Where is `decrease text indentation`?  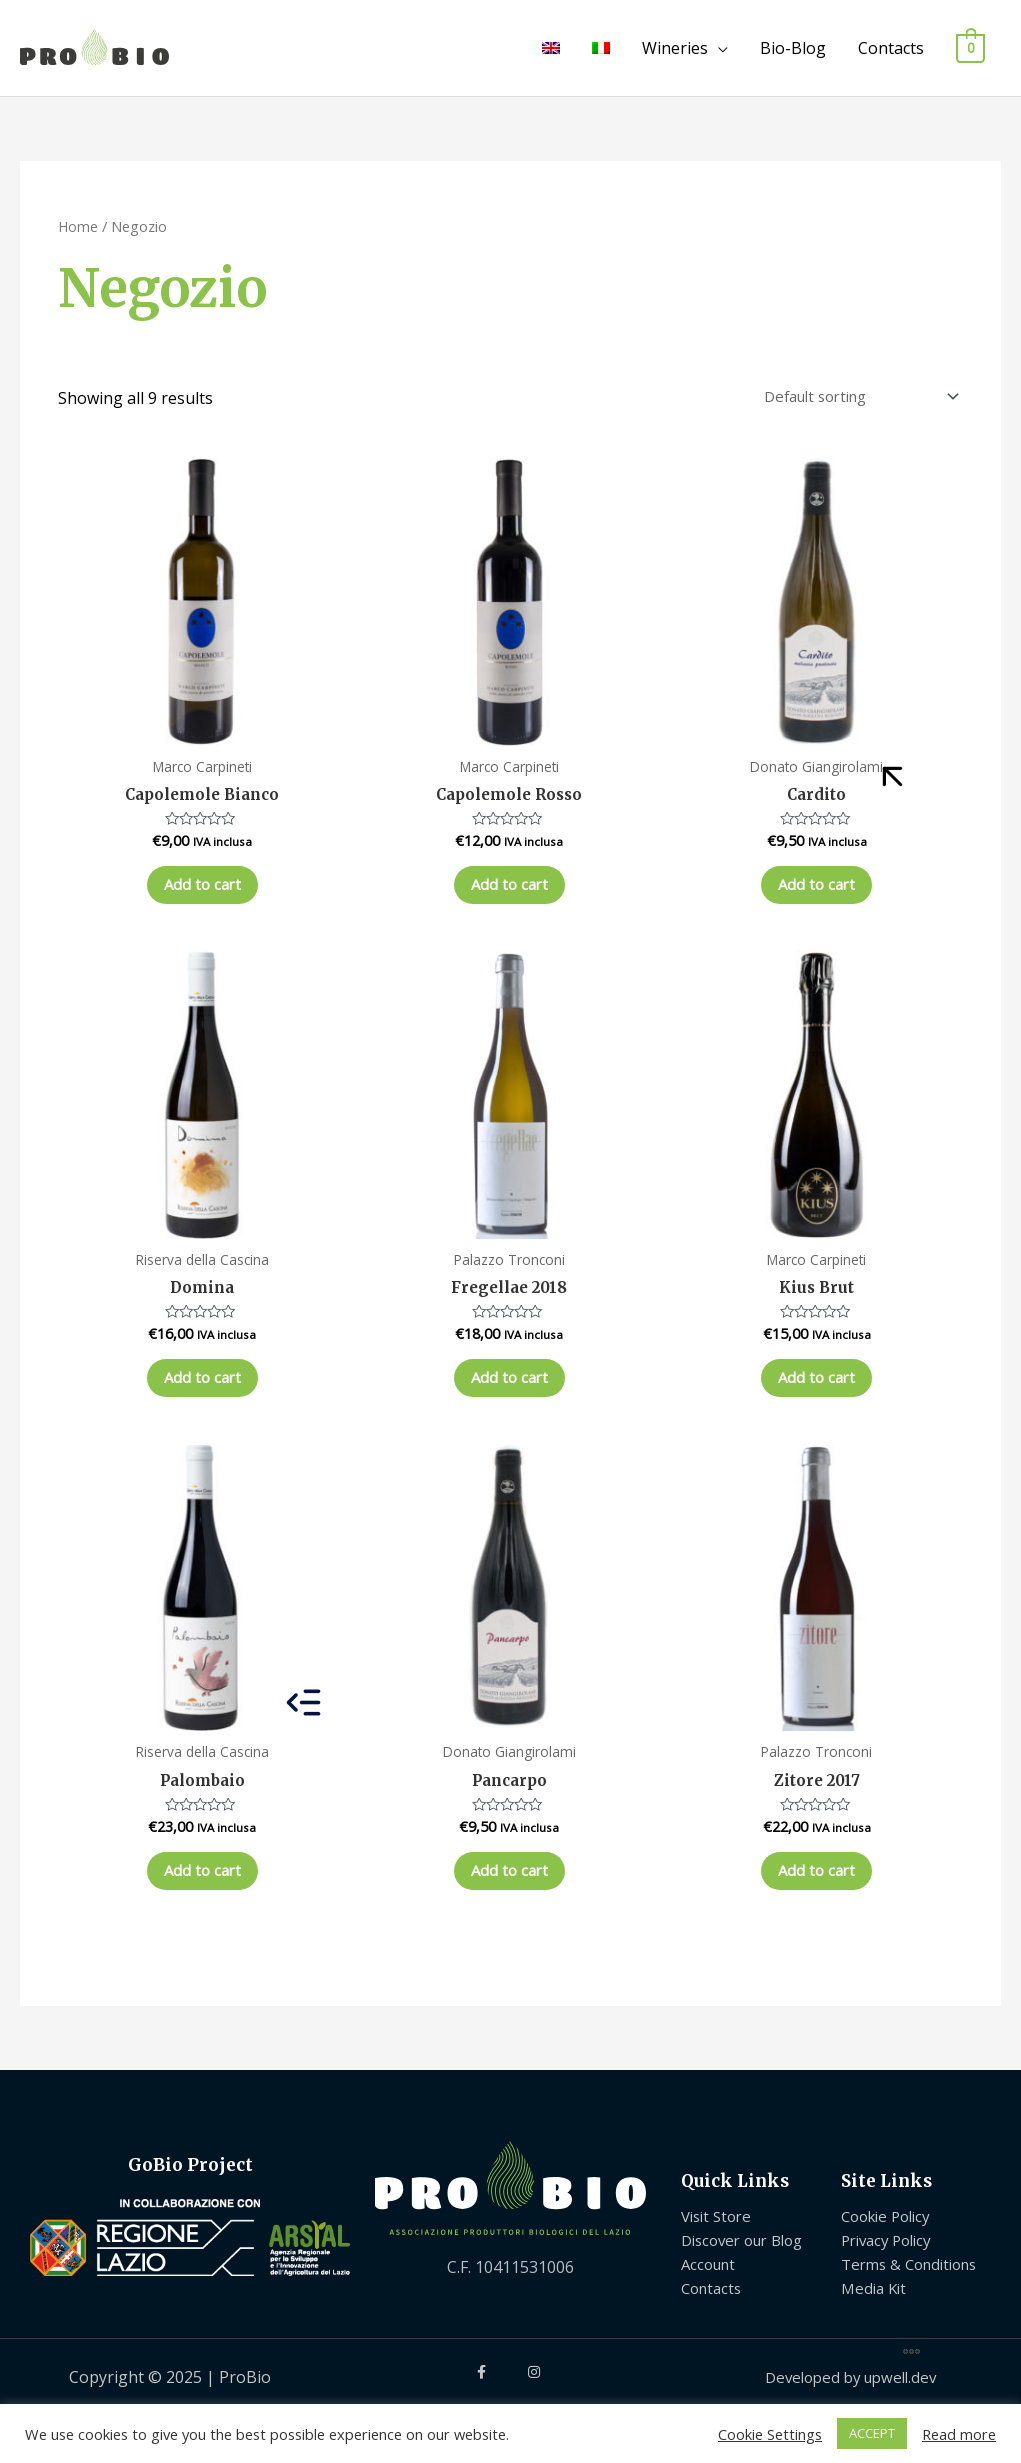
decrease text indentation is located at coordinates (303, 1702).